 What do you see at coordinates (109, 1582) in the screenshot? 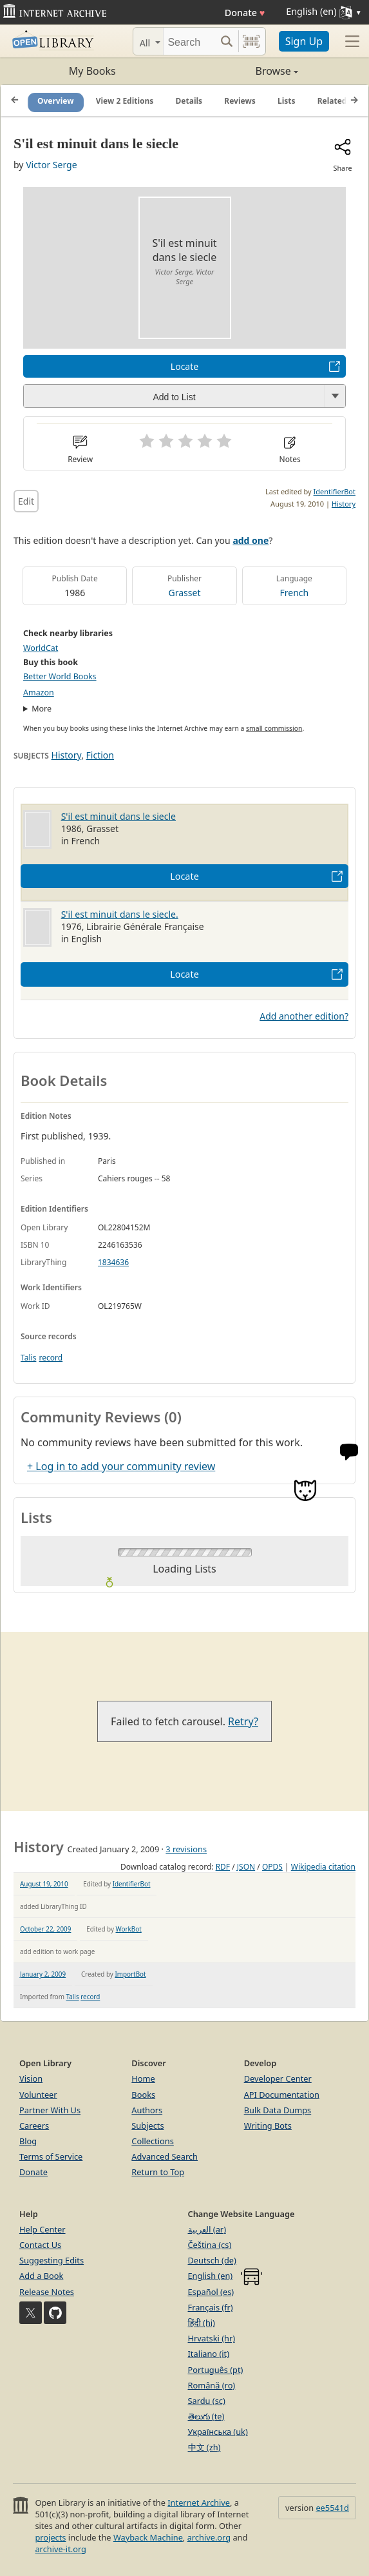
I see `indicates nonbinary gender identity option` at bounding box center [109, 1582].